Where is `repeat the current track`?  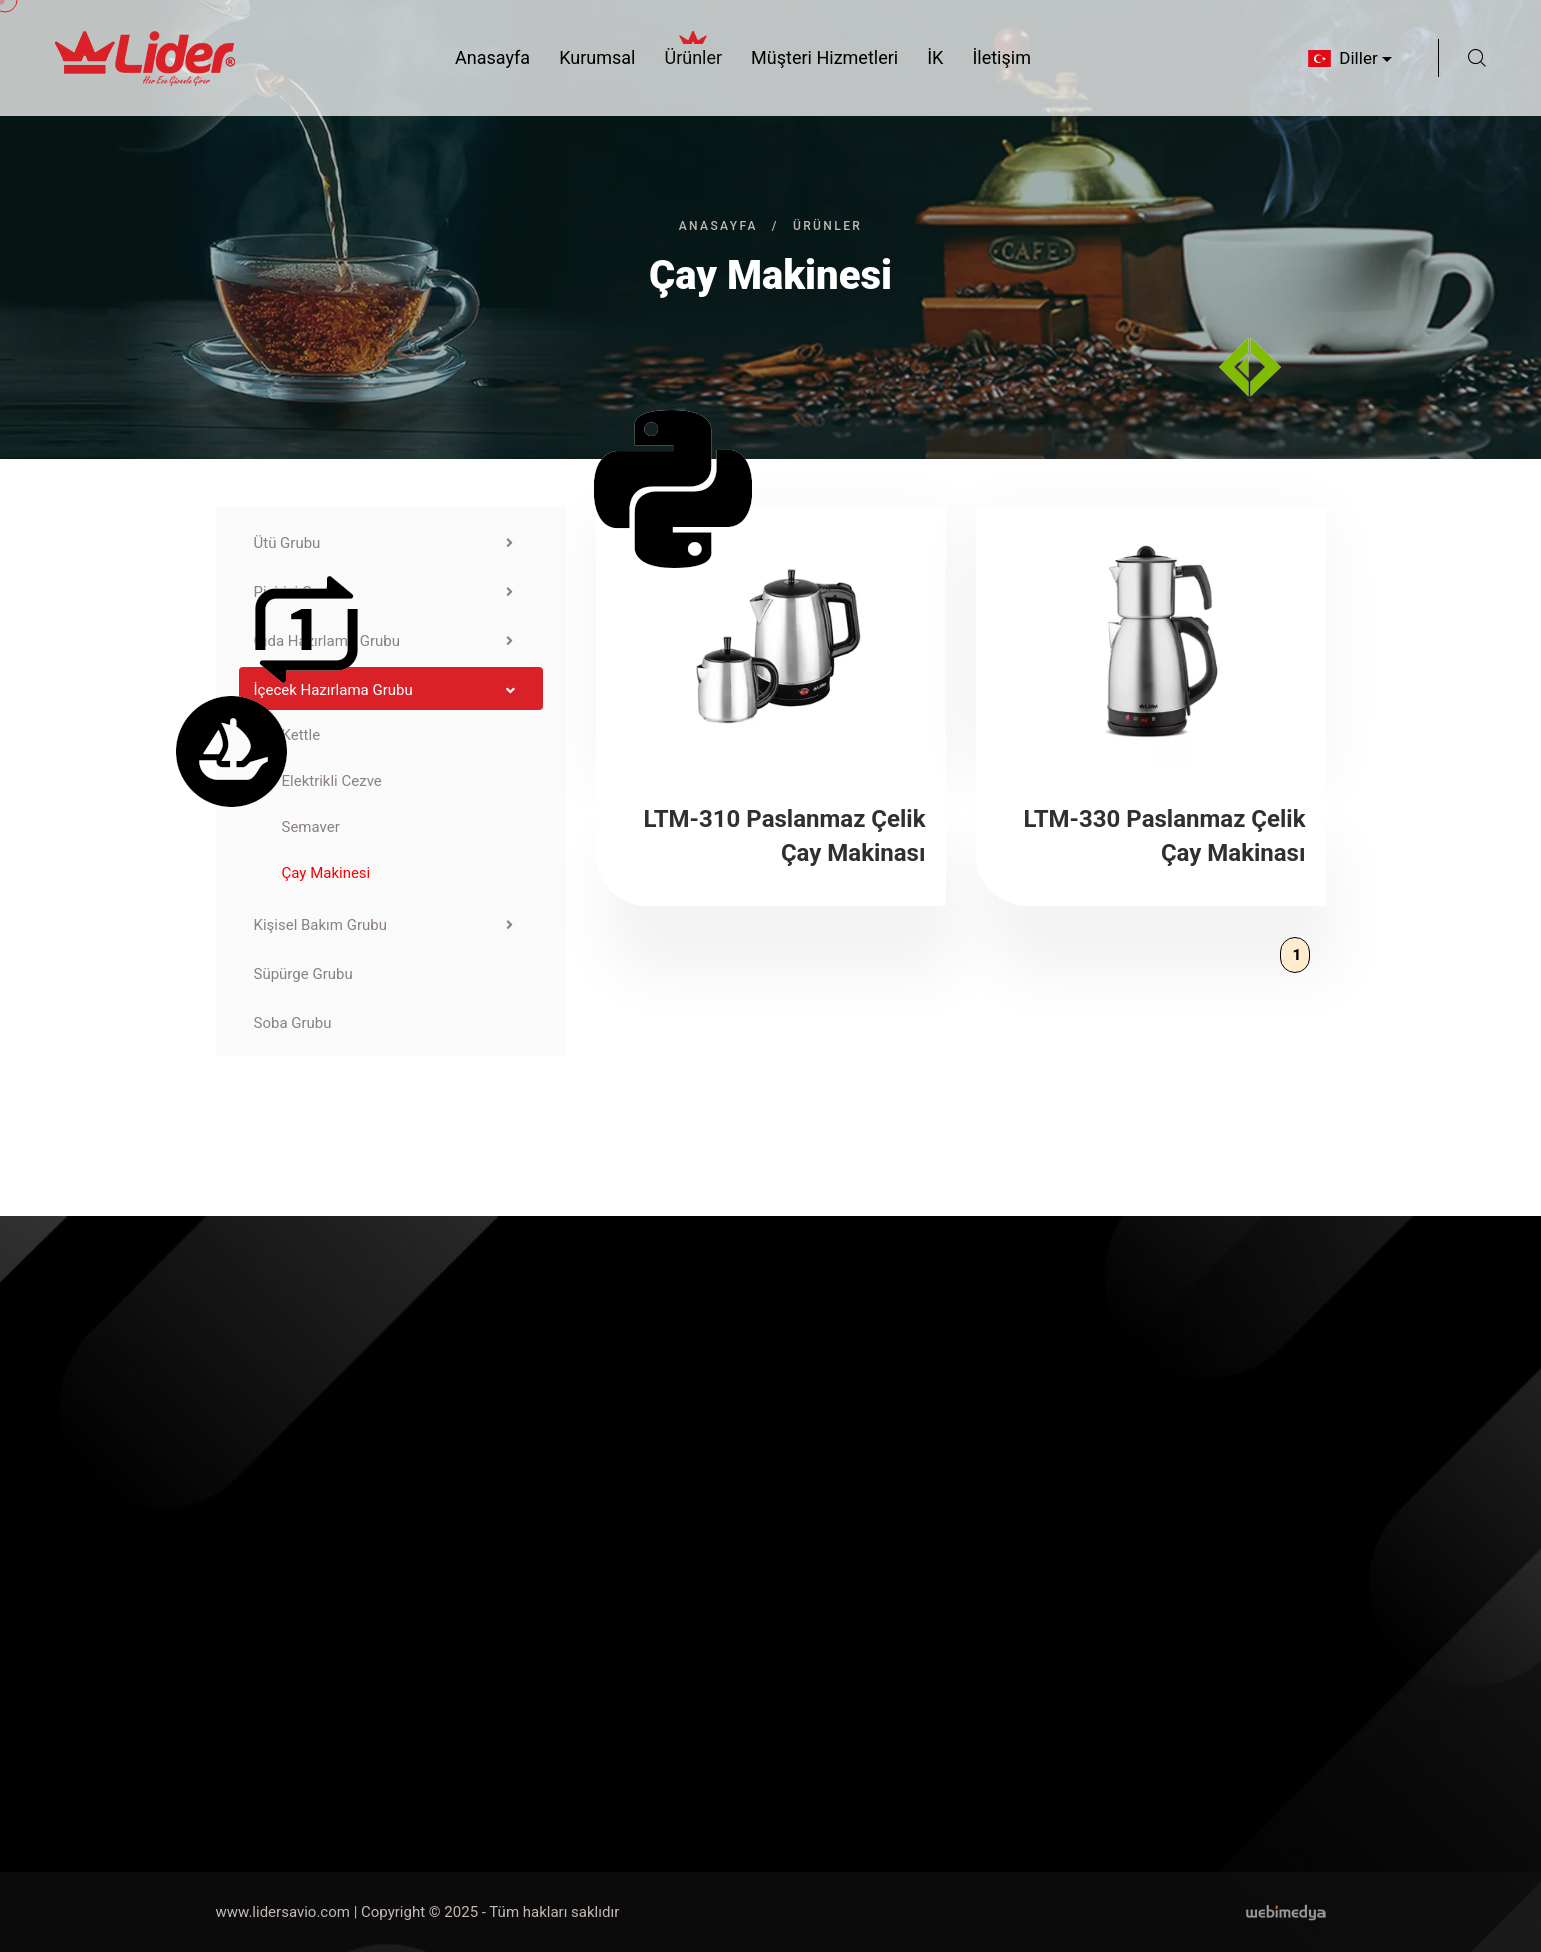 repeat the current track is located at coordinates (306, 629).